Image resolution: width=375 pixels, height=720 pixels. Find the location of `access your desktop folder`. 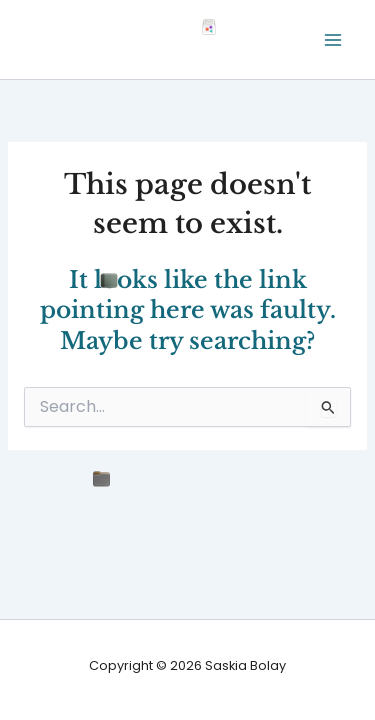

access your desktop folder is located at coordinates (109, 280).